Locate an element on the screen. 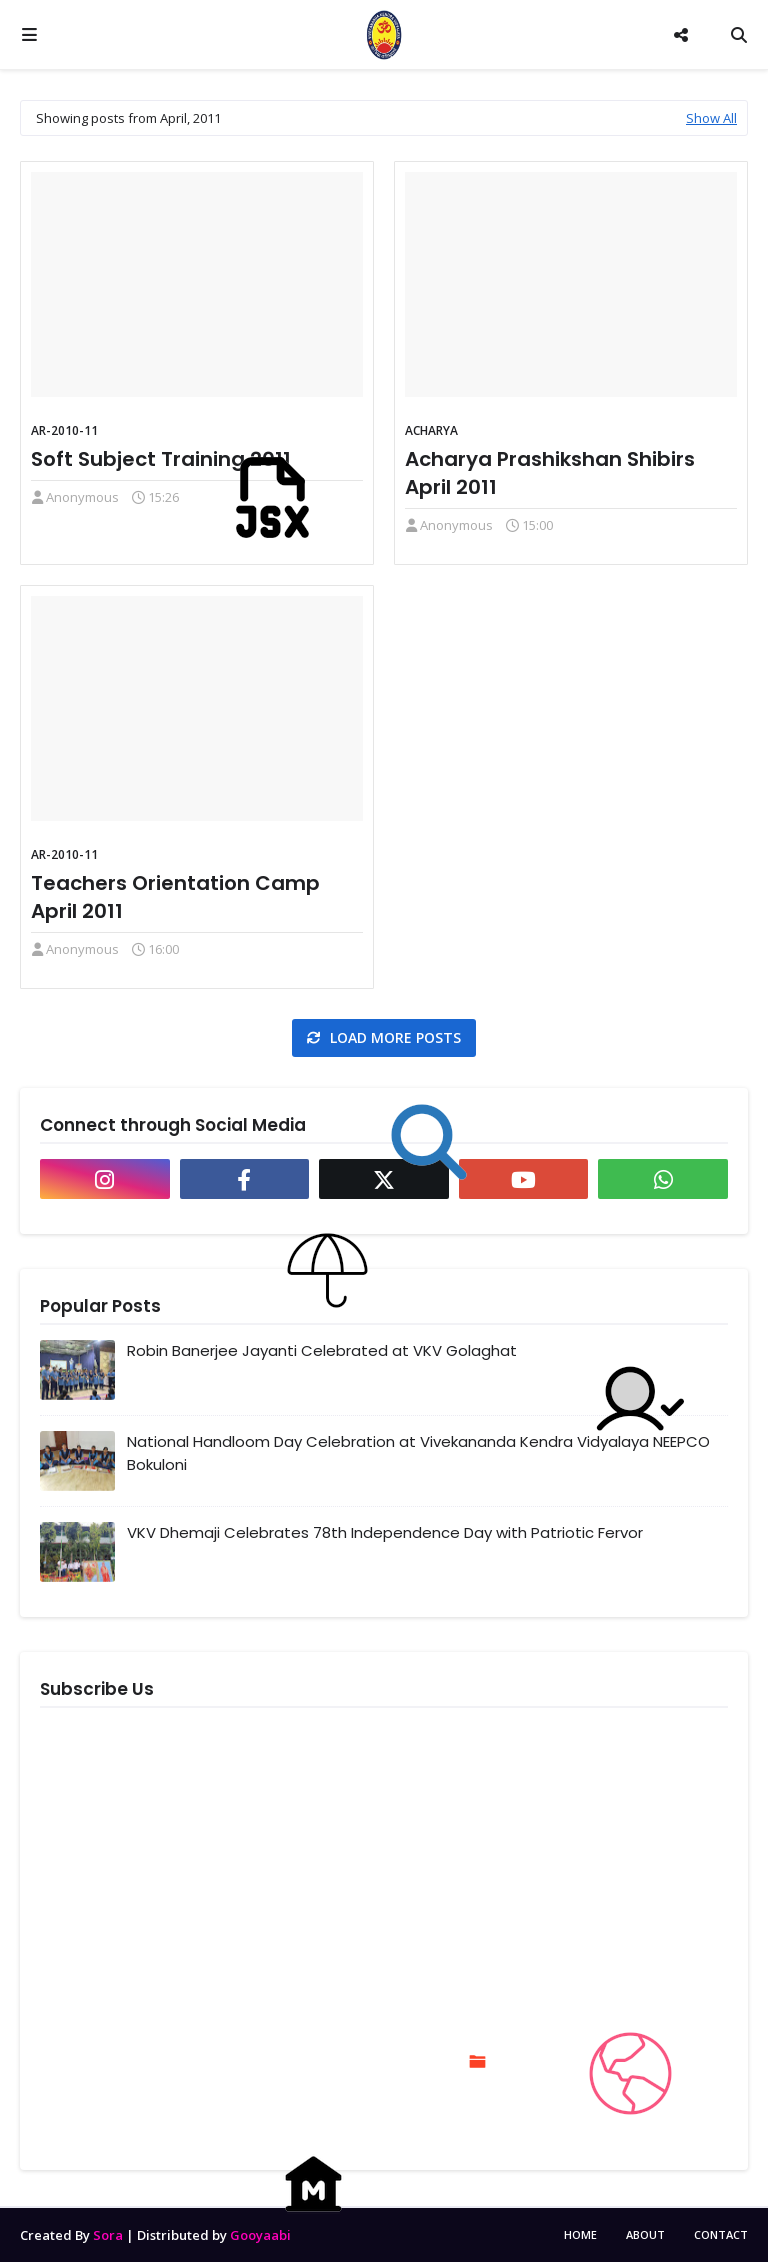 This screenshot has width=768, height=2262. indicates a JSX file type is located at coordinates (272, 497).